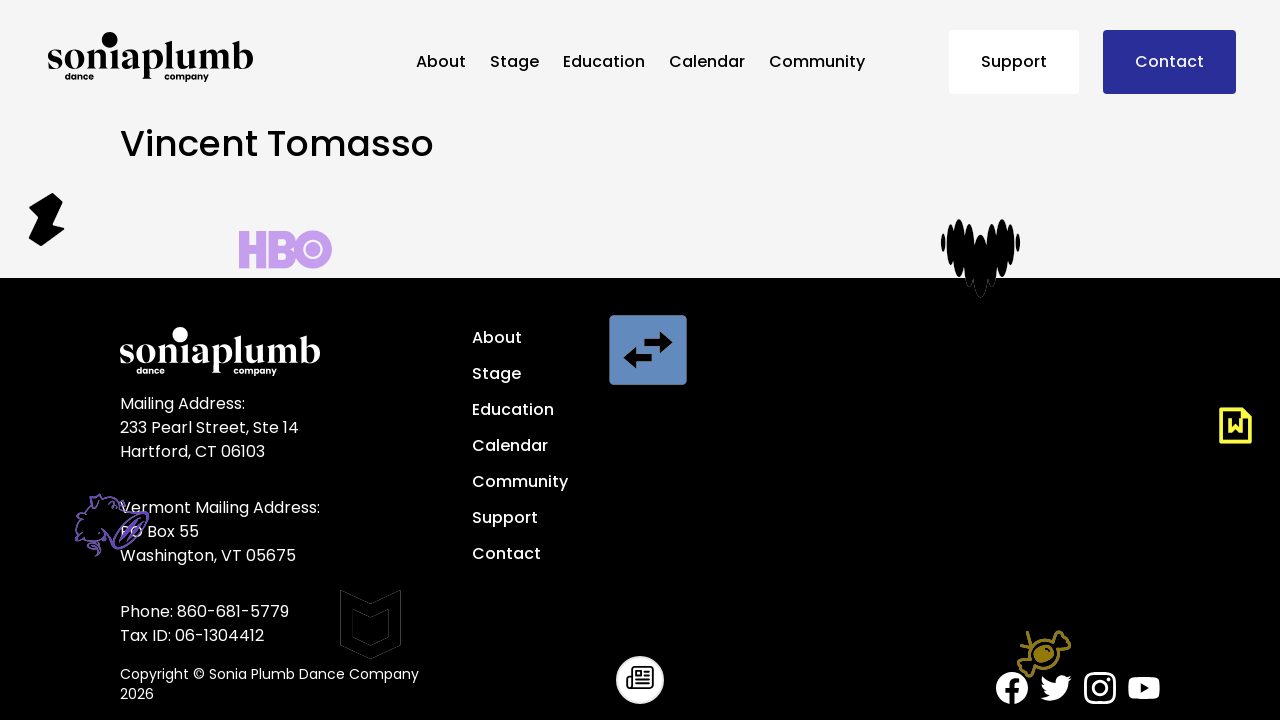 Image resolution: width=1280 pixels, height=720 pixels. I want to click on open deezer music streaming app, so click(980, 257).